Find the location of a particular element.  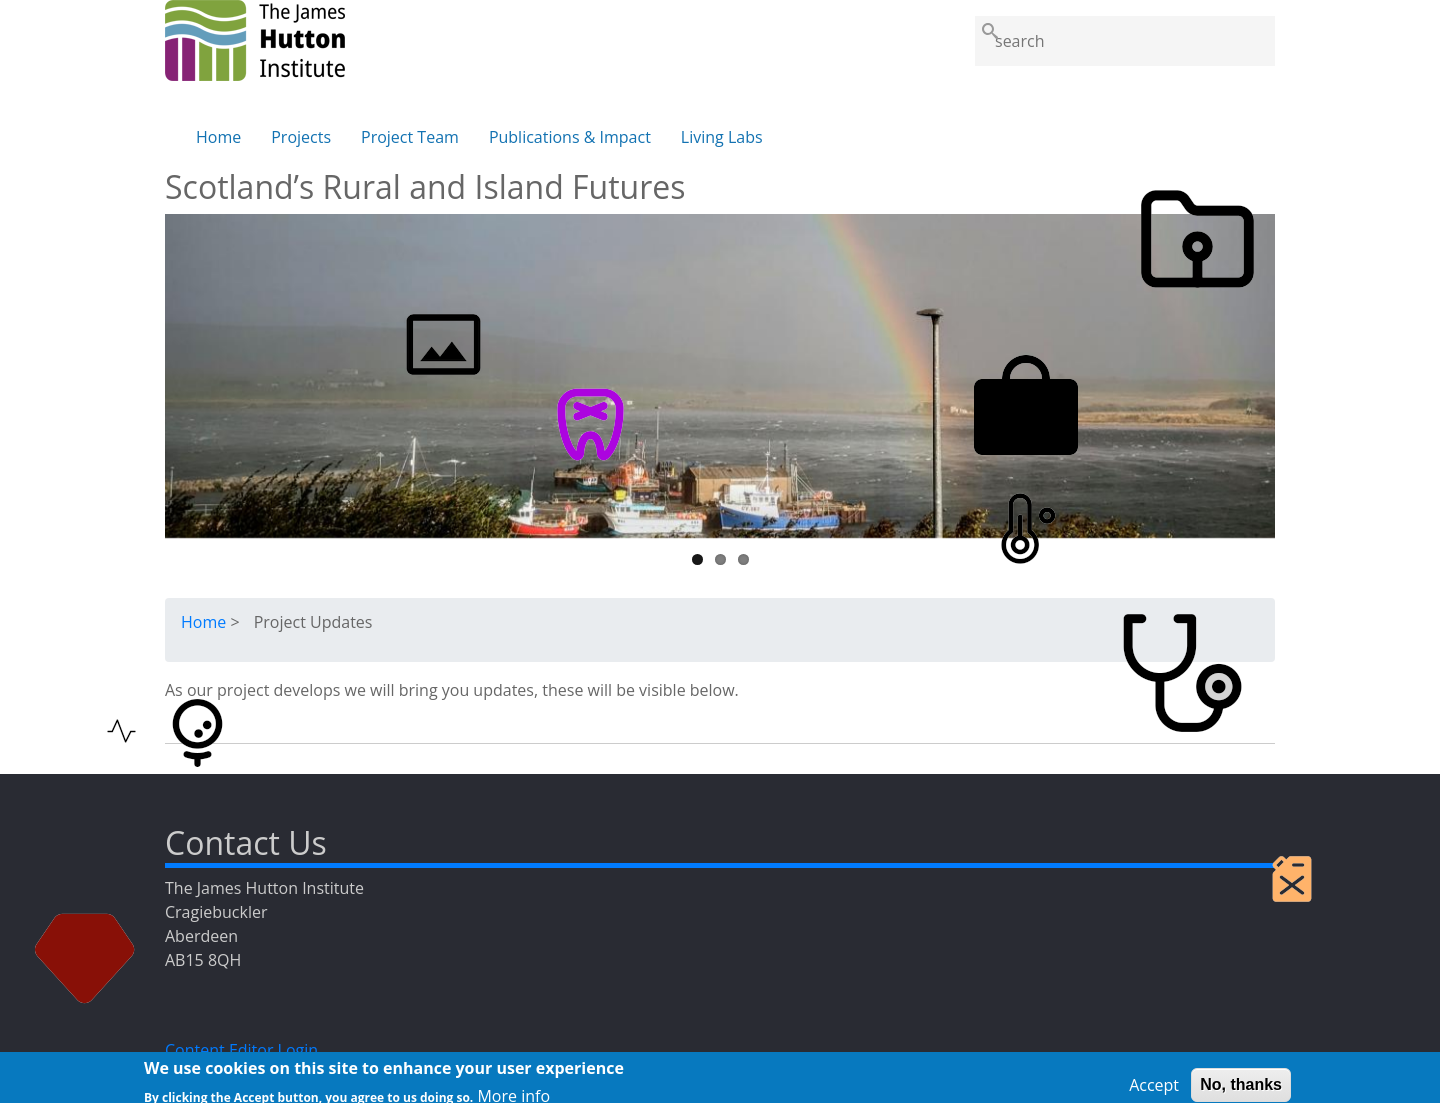

view health or heart rate data is located at coordinates (121, 731).